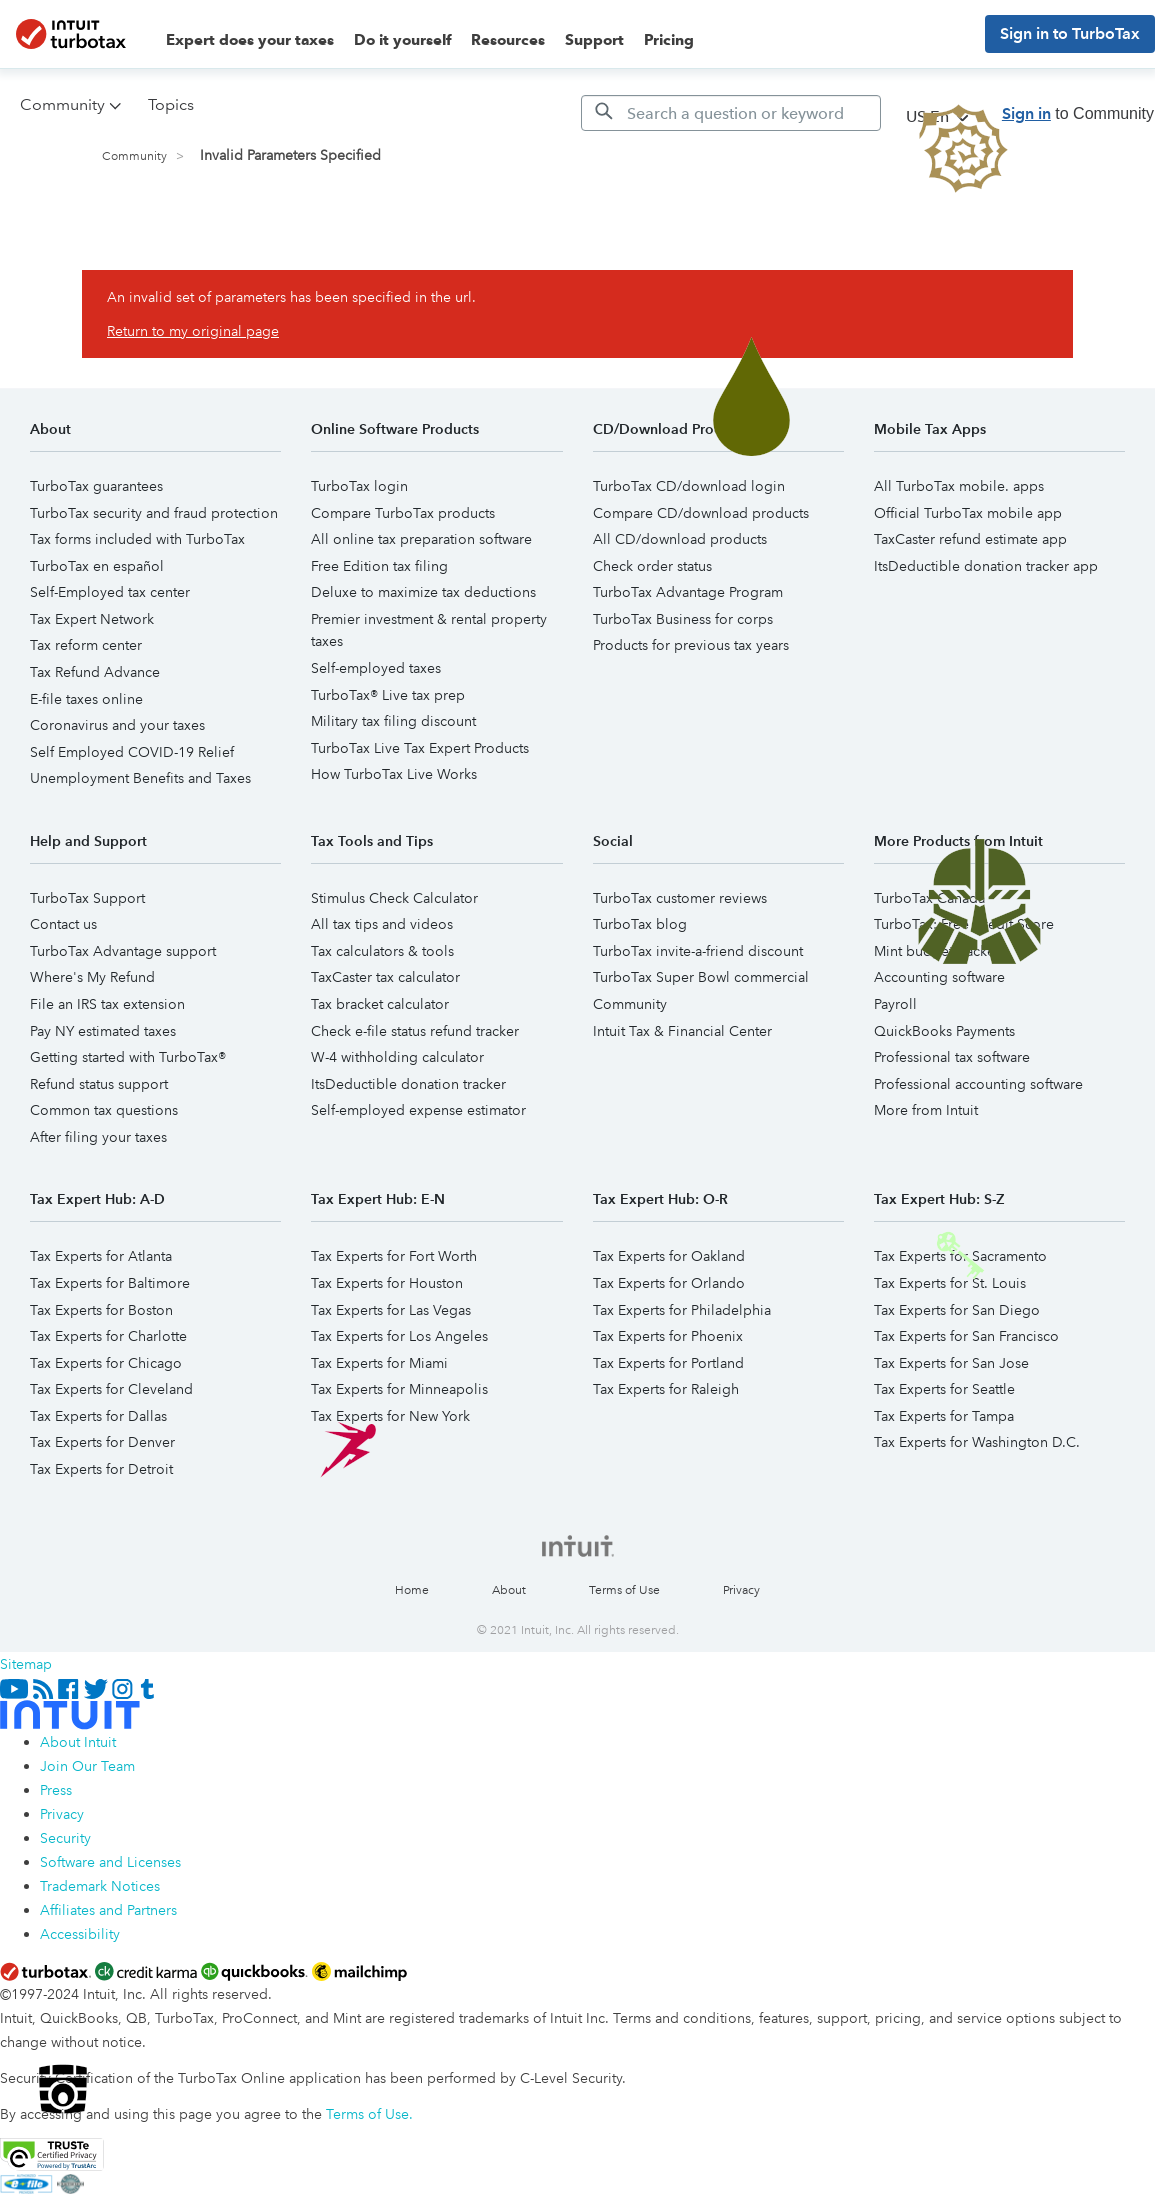  I want to click on access master or admin permissions, so click(960, 1255).